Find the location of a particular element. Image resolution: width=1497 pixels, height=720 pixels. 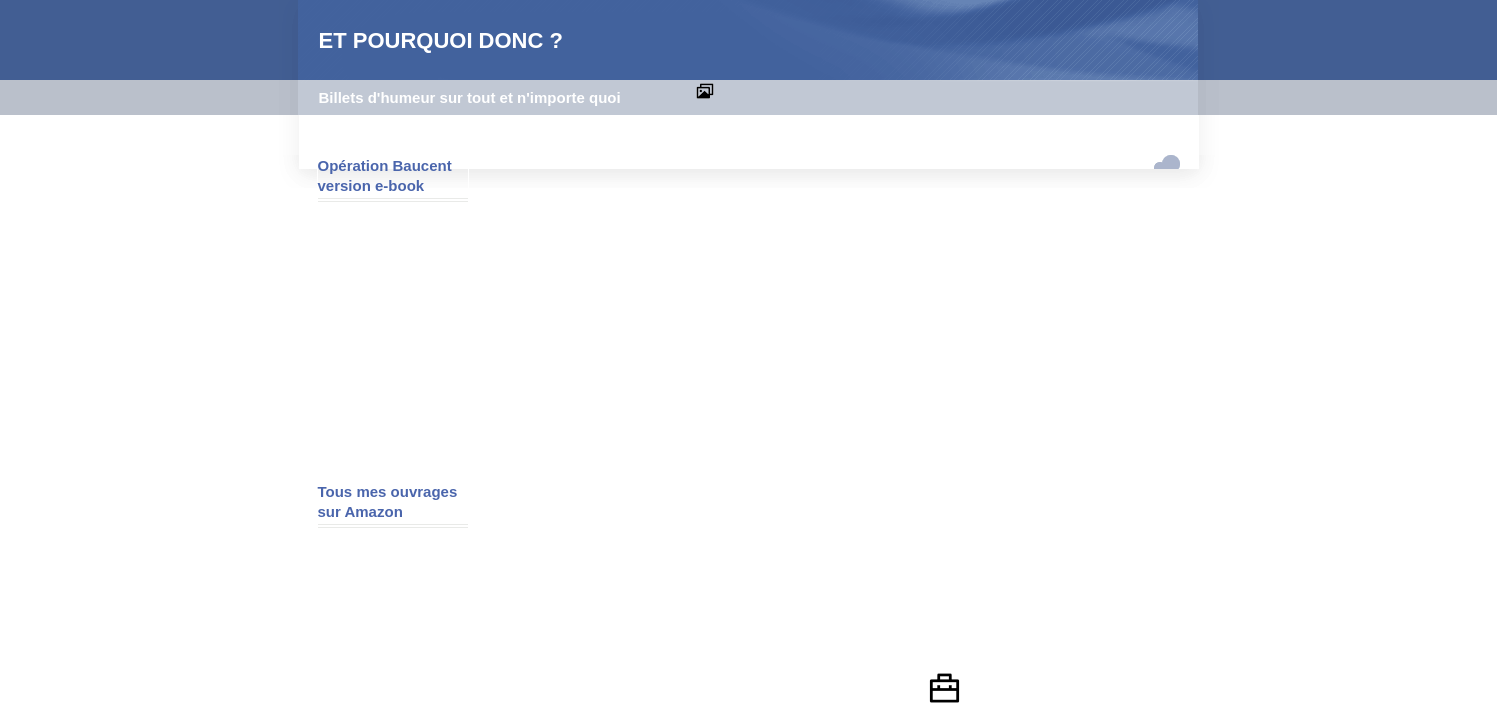

access work or business documents is located at coordinates (944, 689).